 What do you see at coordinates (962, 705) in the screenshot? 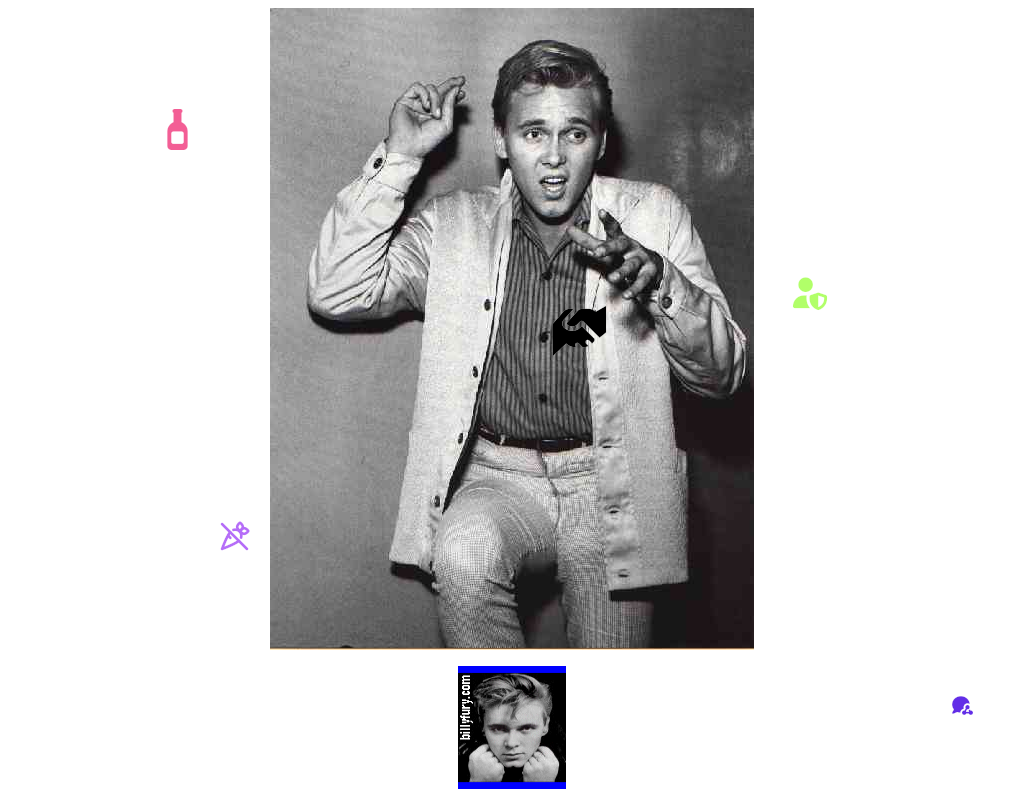
I see `view connected conversations or message threads` at bounding box center [962, 705].